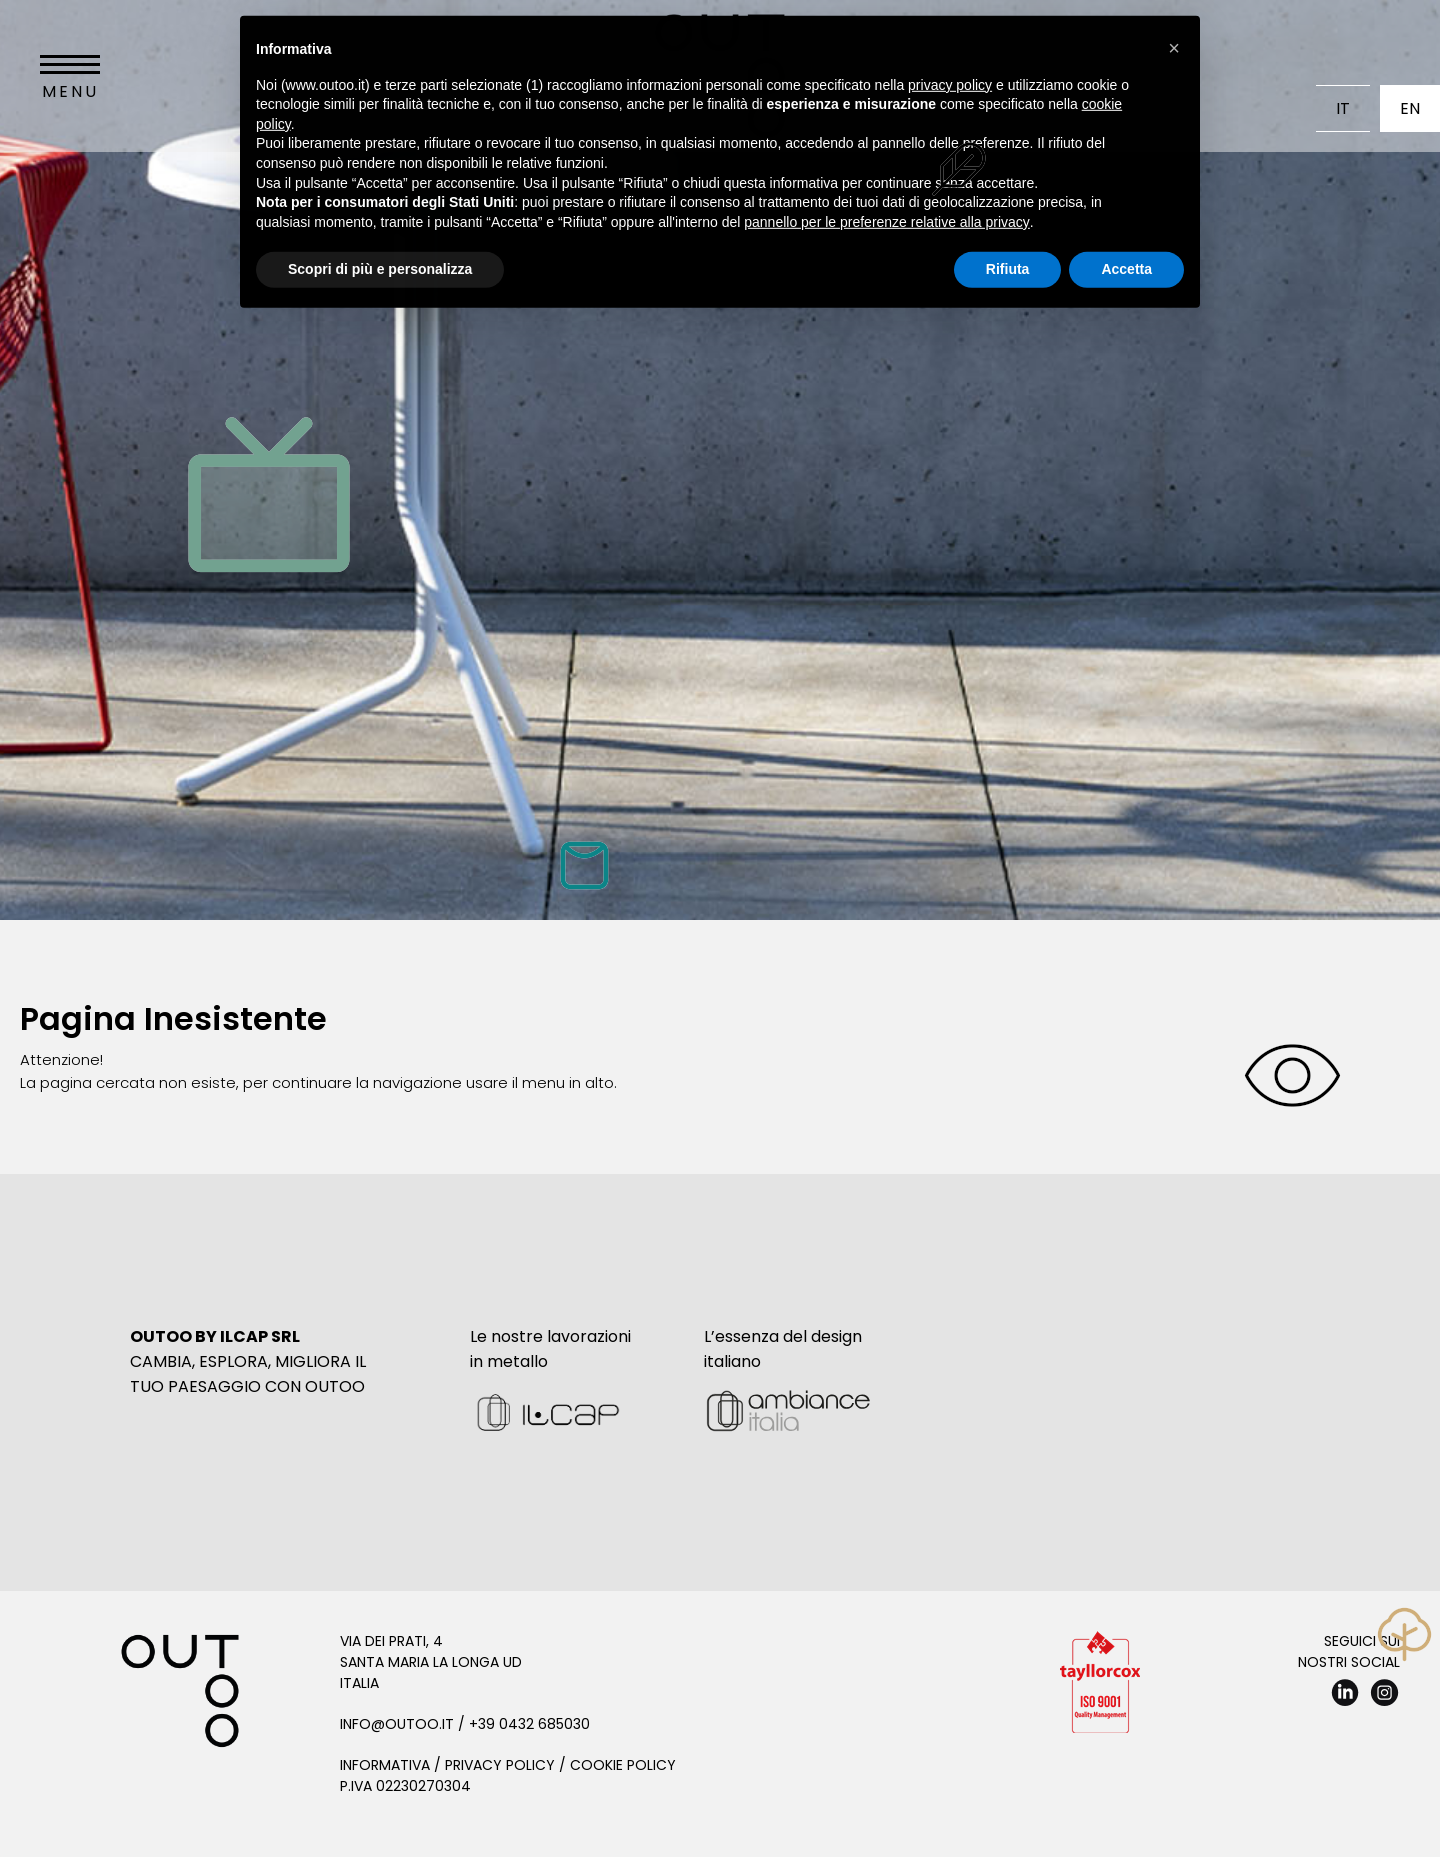 The width and height of the screenshot is (1440, 1857). Describe the element at coordinates (269, 504) in the screenshot. I see `access TV or video streaming features` at that location.